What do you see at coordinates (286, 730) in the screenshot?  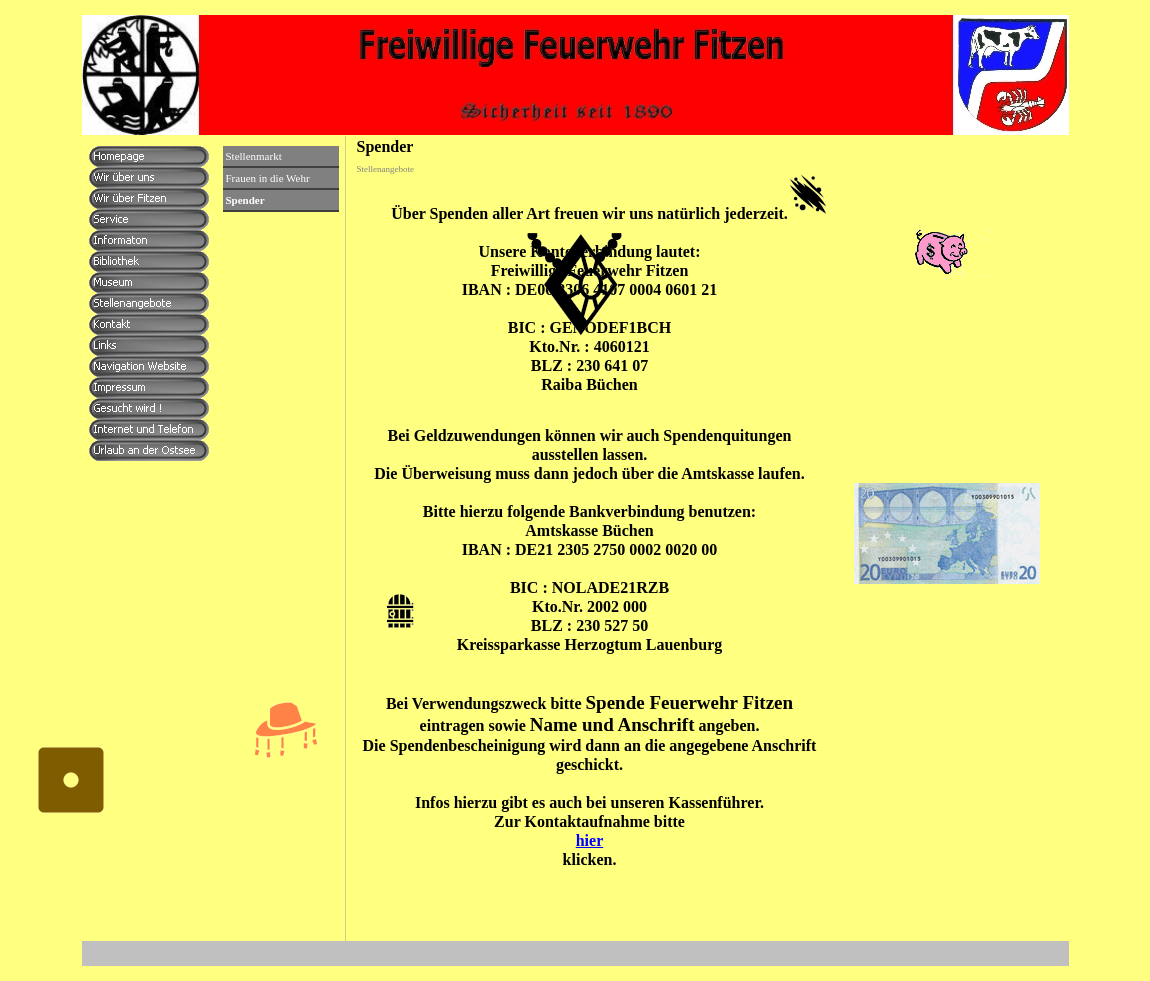 I see `select australian or outback themed character` at bounding box center [286, 730].